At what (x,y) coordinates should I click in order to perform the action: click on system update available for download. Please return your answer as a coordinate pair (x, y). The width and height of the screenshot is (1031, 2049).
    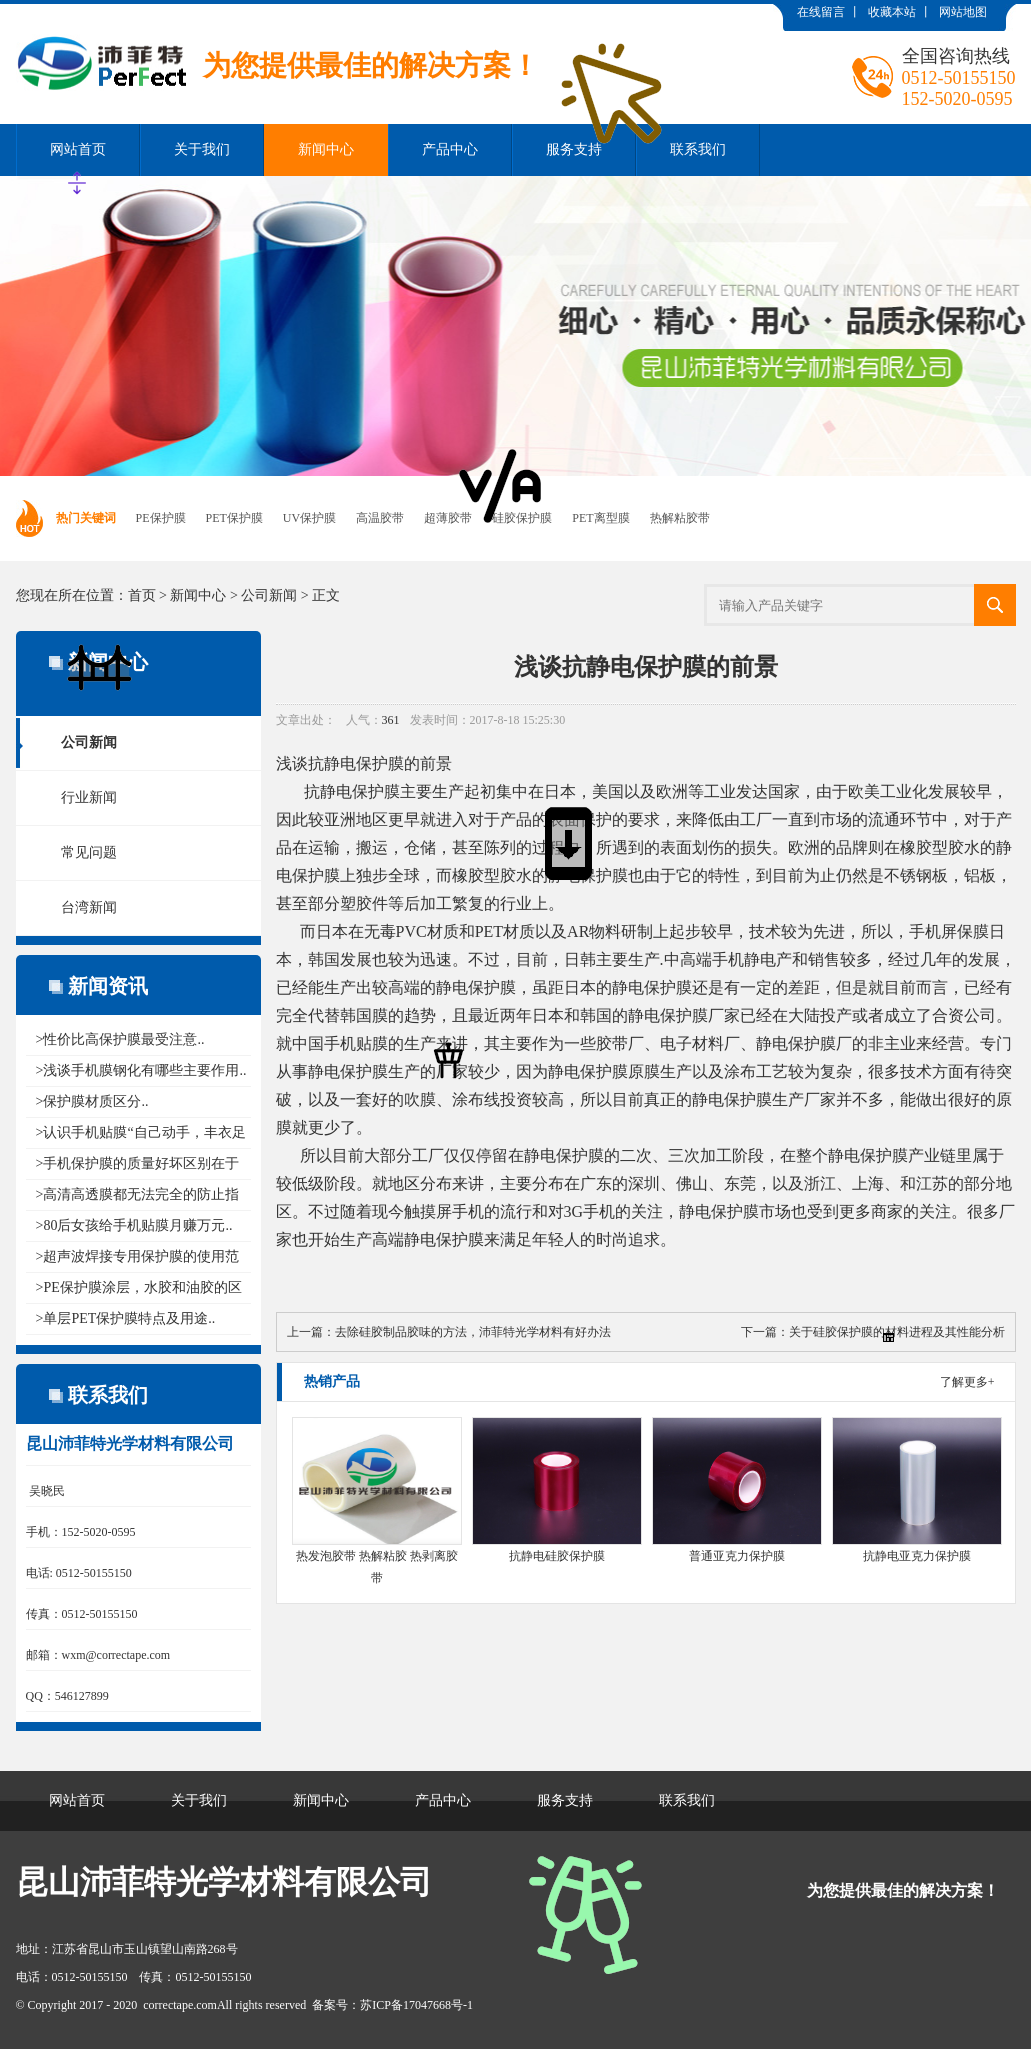
    Looking at the image, I should click on (568, 843).